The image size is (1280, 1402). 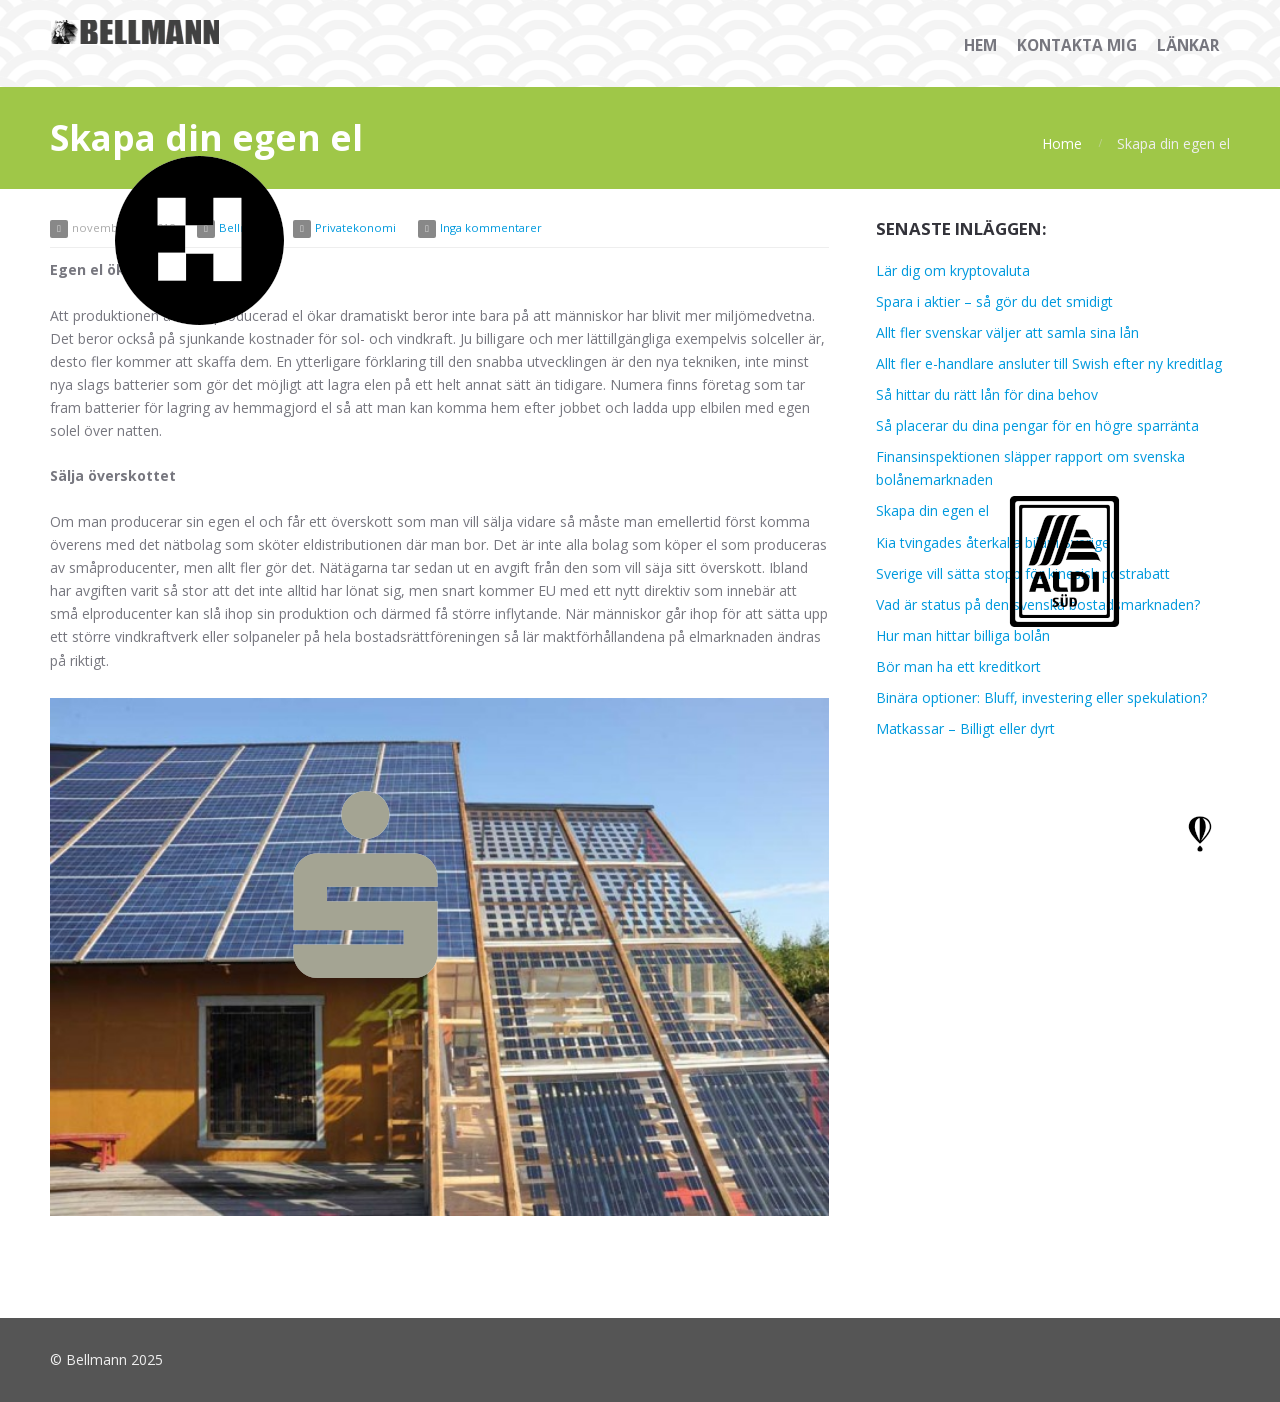 What do you see at coordinates (1064, 561) in the screenshot?
I see `aldi süd company logo` at bounding box center [1064, 561].